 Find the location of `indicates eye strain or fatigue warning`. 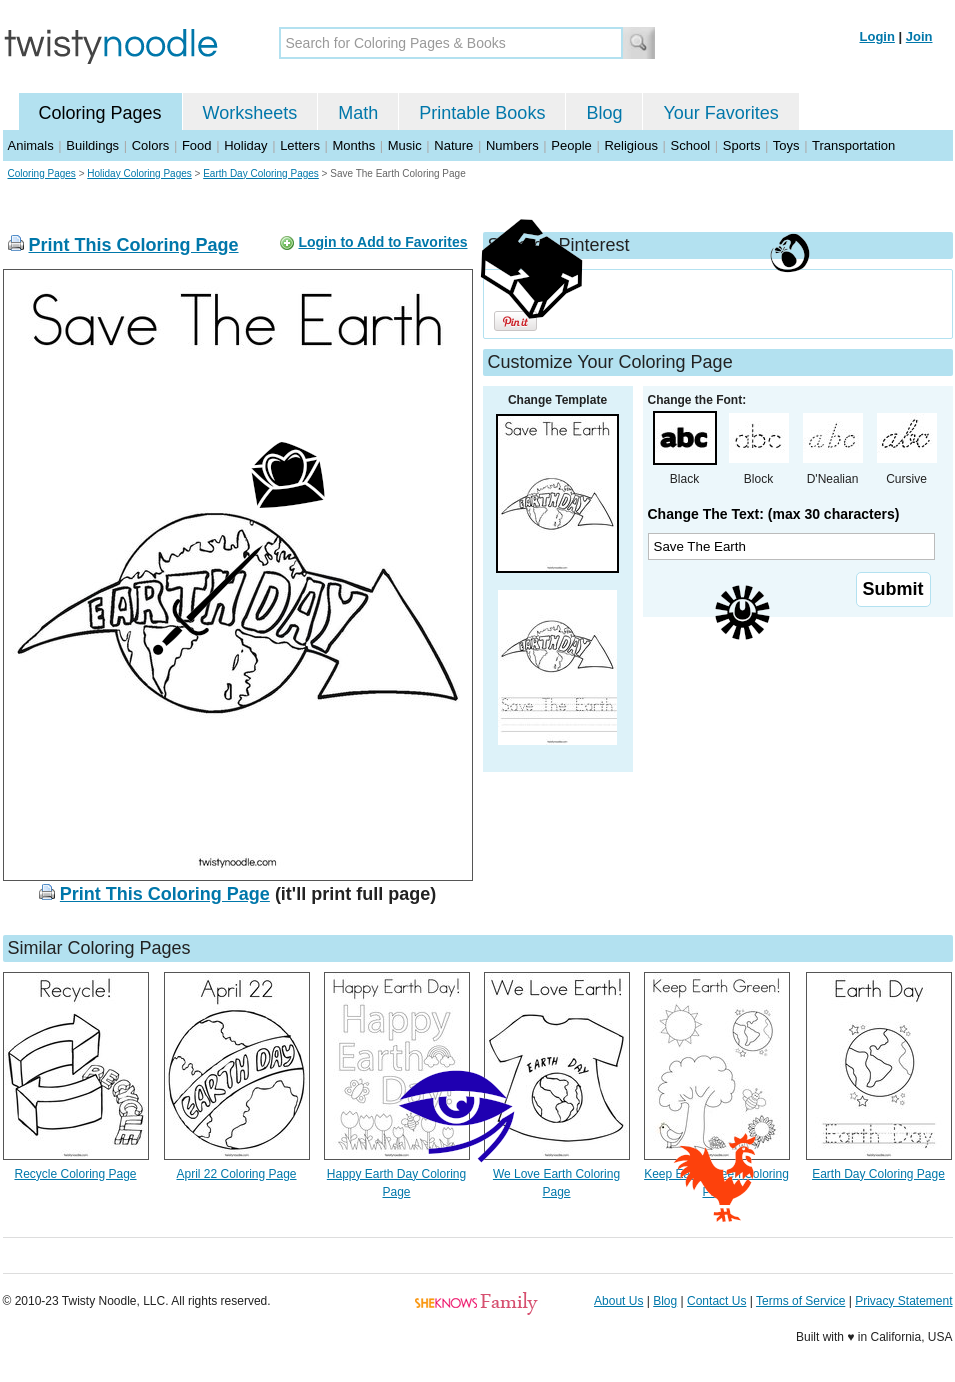

indicates eye strain or fatigue warning is located at coordinates (456, 1103).